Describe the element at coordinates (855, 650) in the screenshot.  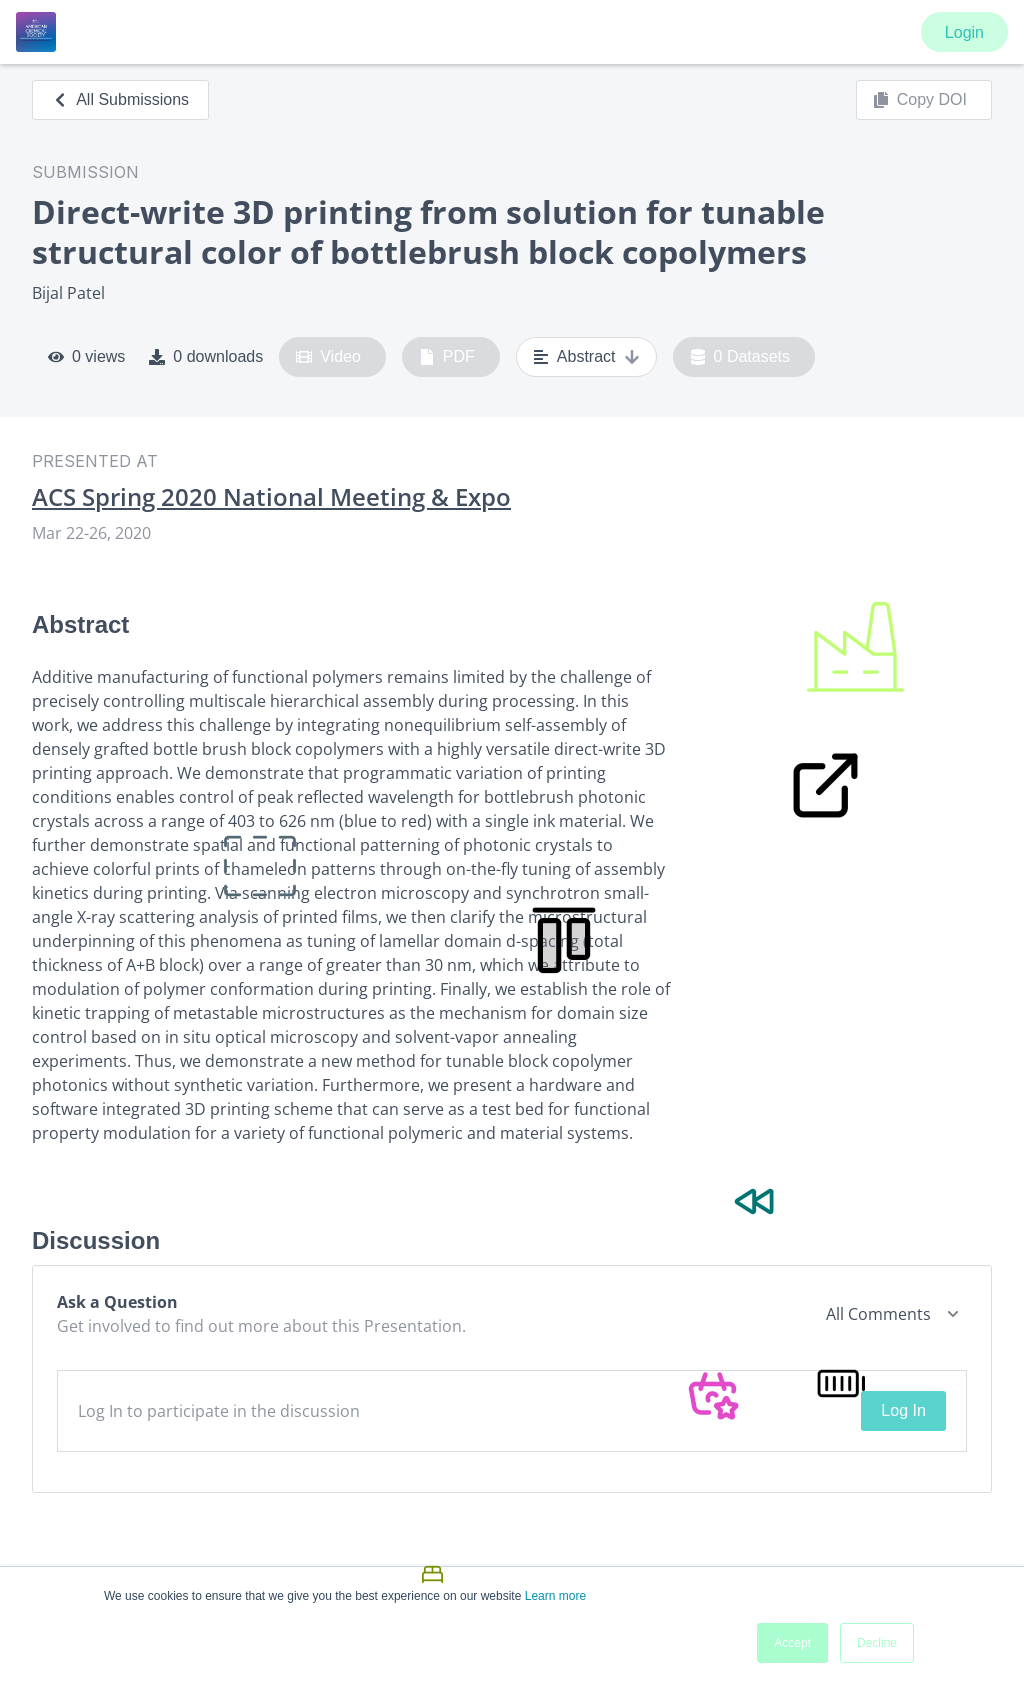
I see `view manufacturing or production facilities` at that location.